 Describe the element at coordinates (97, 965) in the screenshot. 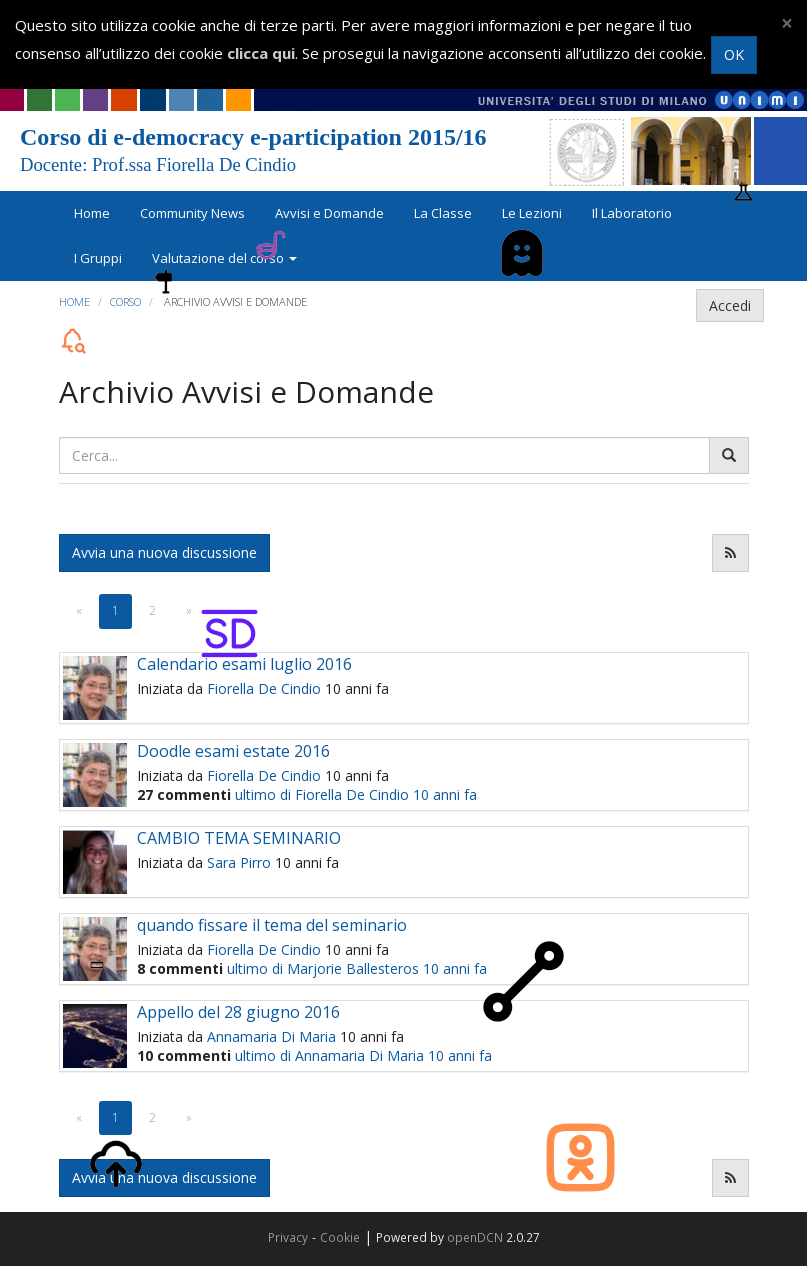

I see `measure dimensions or distances` at that location.